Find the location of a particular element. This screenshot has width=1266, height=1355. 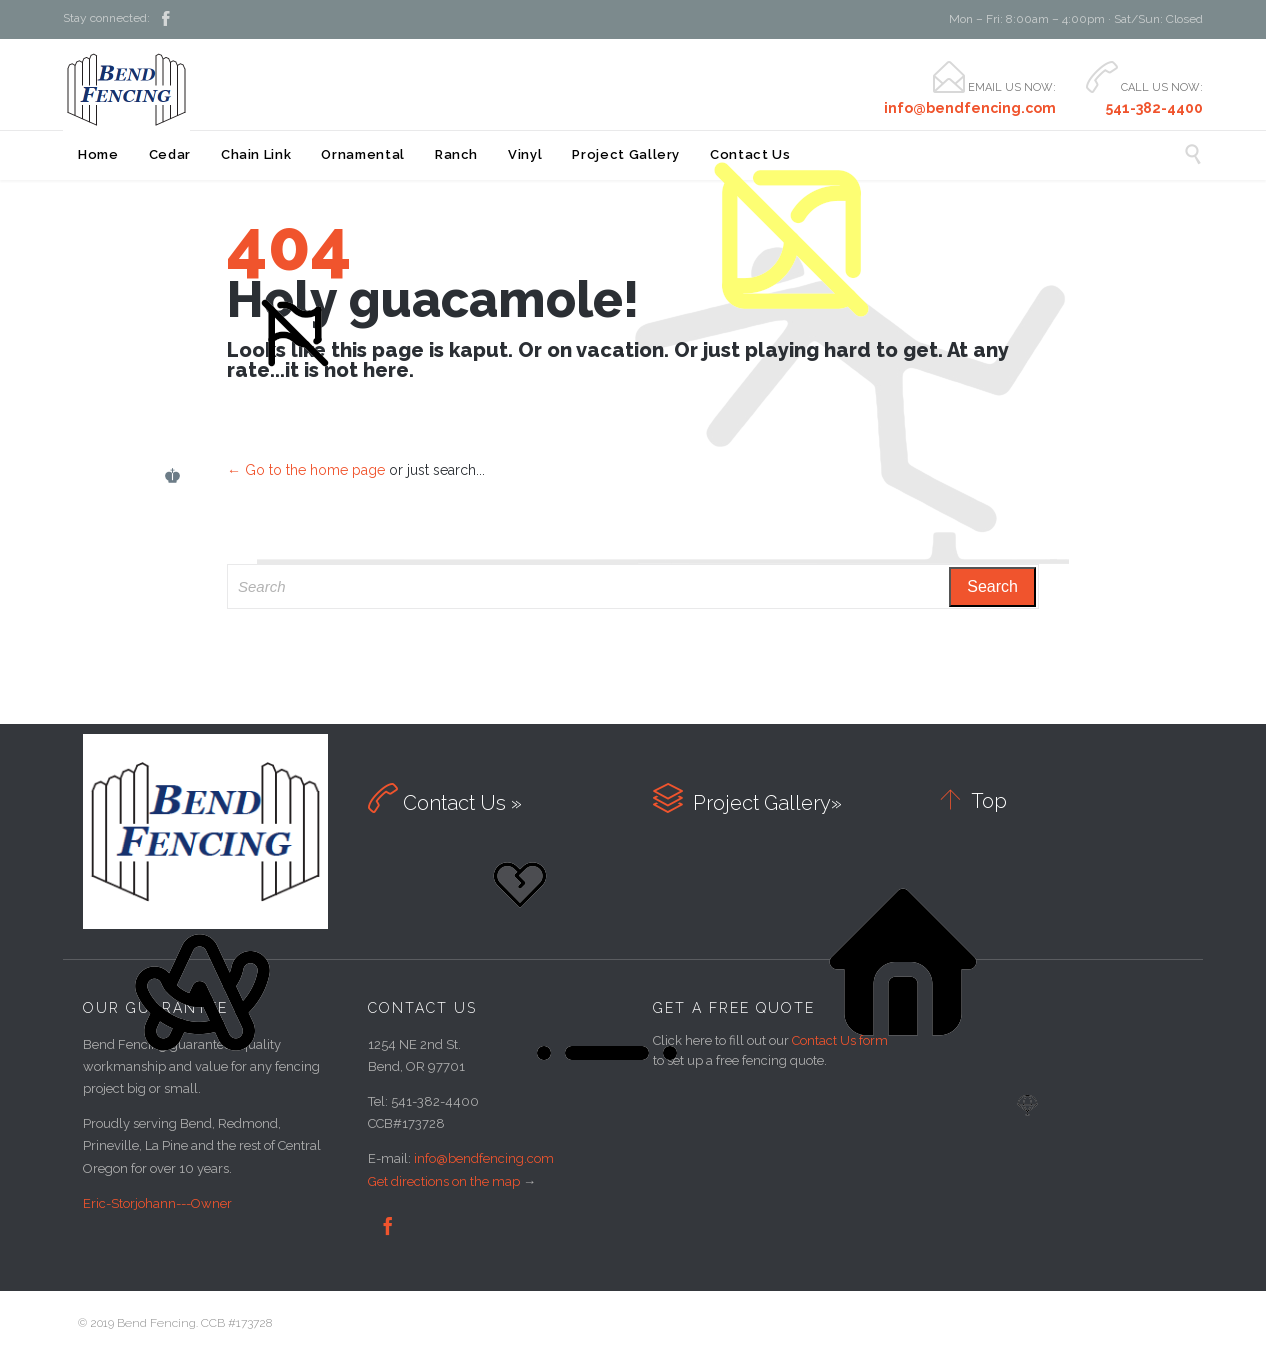

open the Arc browser is located at coordinates (202, 995).